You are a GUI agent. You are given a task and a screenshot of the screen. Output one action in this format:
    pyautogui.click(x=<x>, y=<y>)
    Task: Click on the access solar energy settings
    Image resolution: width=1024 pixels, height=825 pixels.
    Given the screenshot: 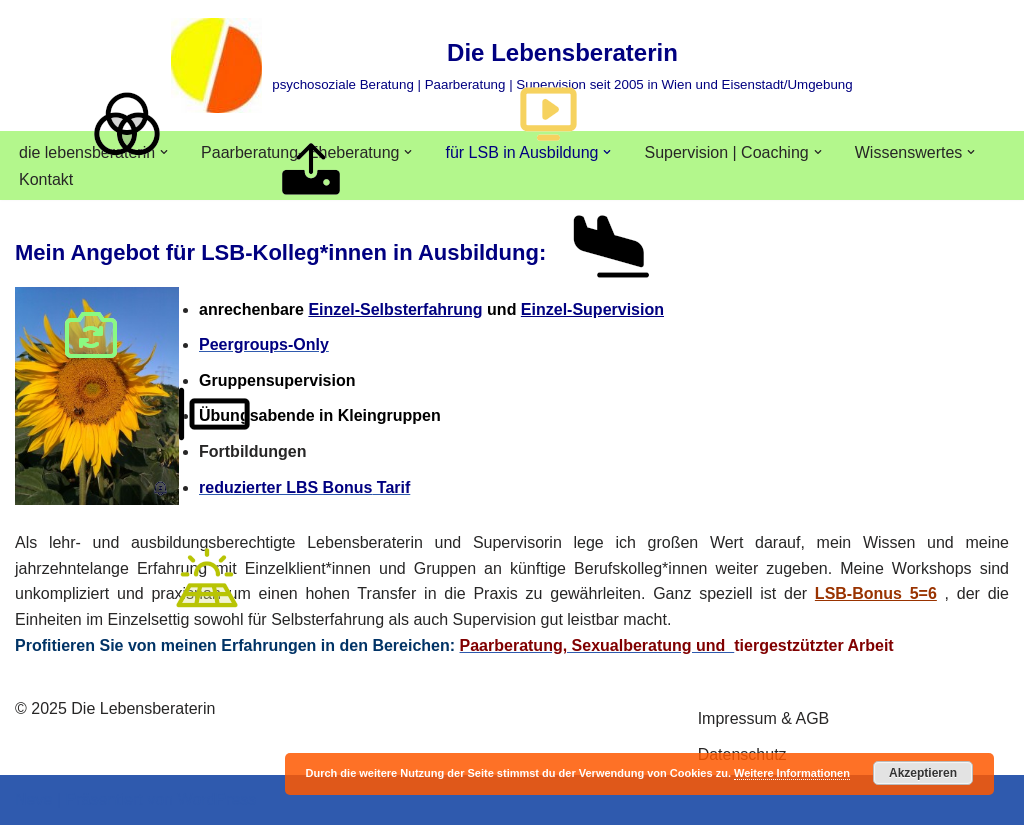 What is the action you would take?
    pyautogui.click(x=207, y=581)
    